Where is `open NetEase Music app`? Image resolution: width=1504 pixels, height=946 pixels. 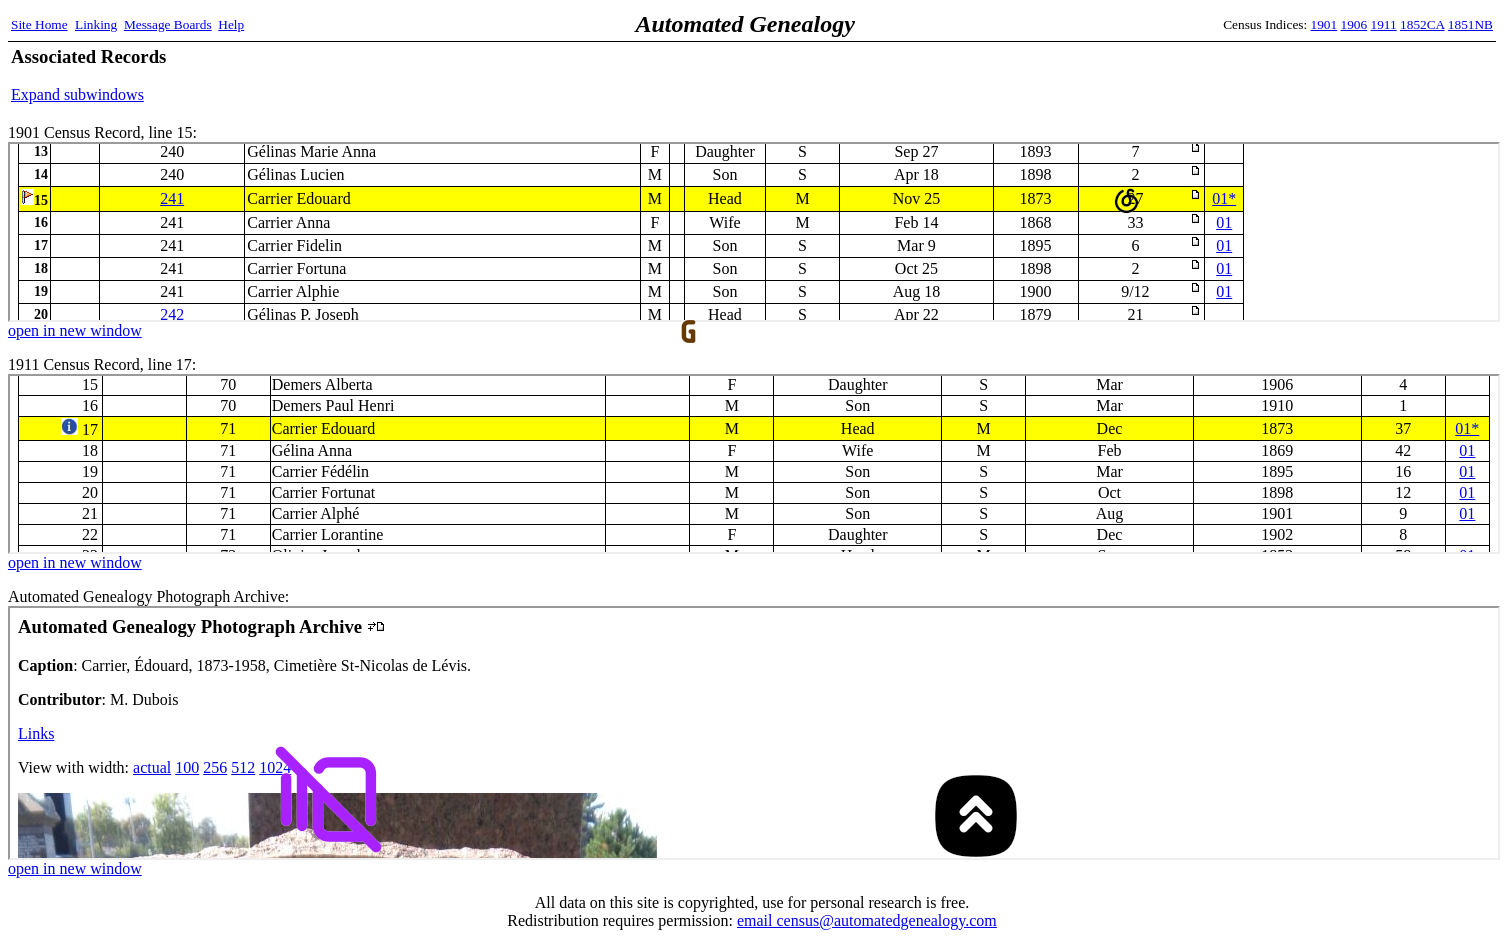 open NetEase Music app is located at coordinates (1126, 201).